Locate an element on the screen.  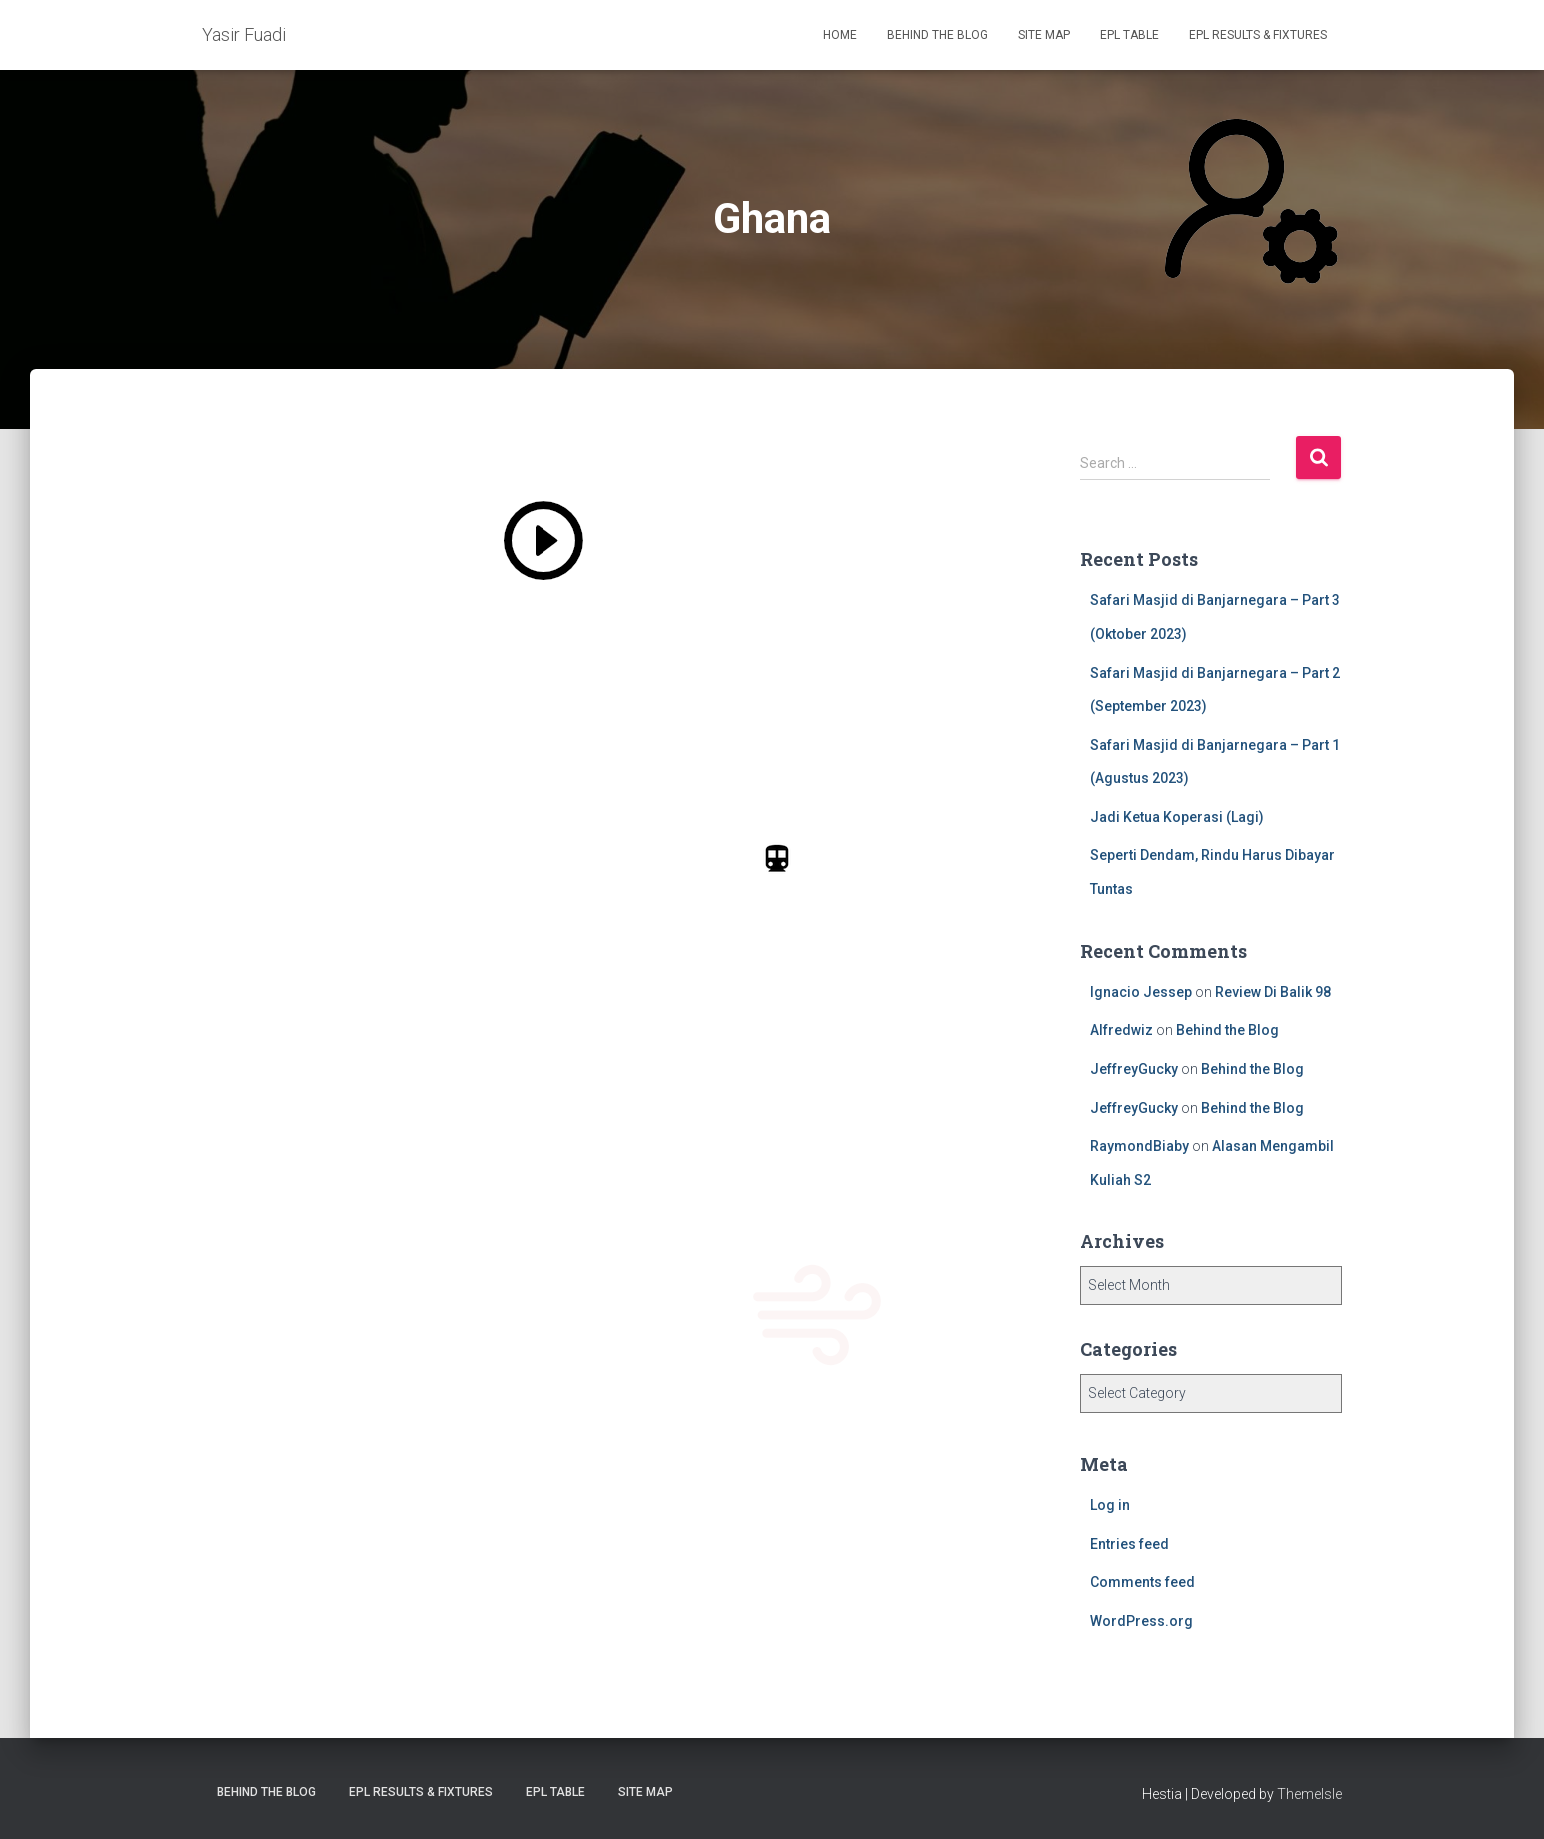
get subway or metro directions is located at coordinates (777, 859).